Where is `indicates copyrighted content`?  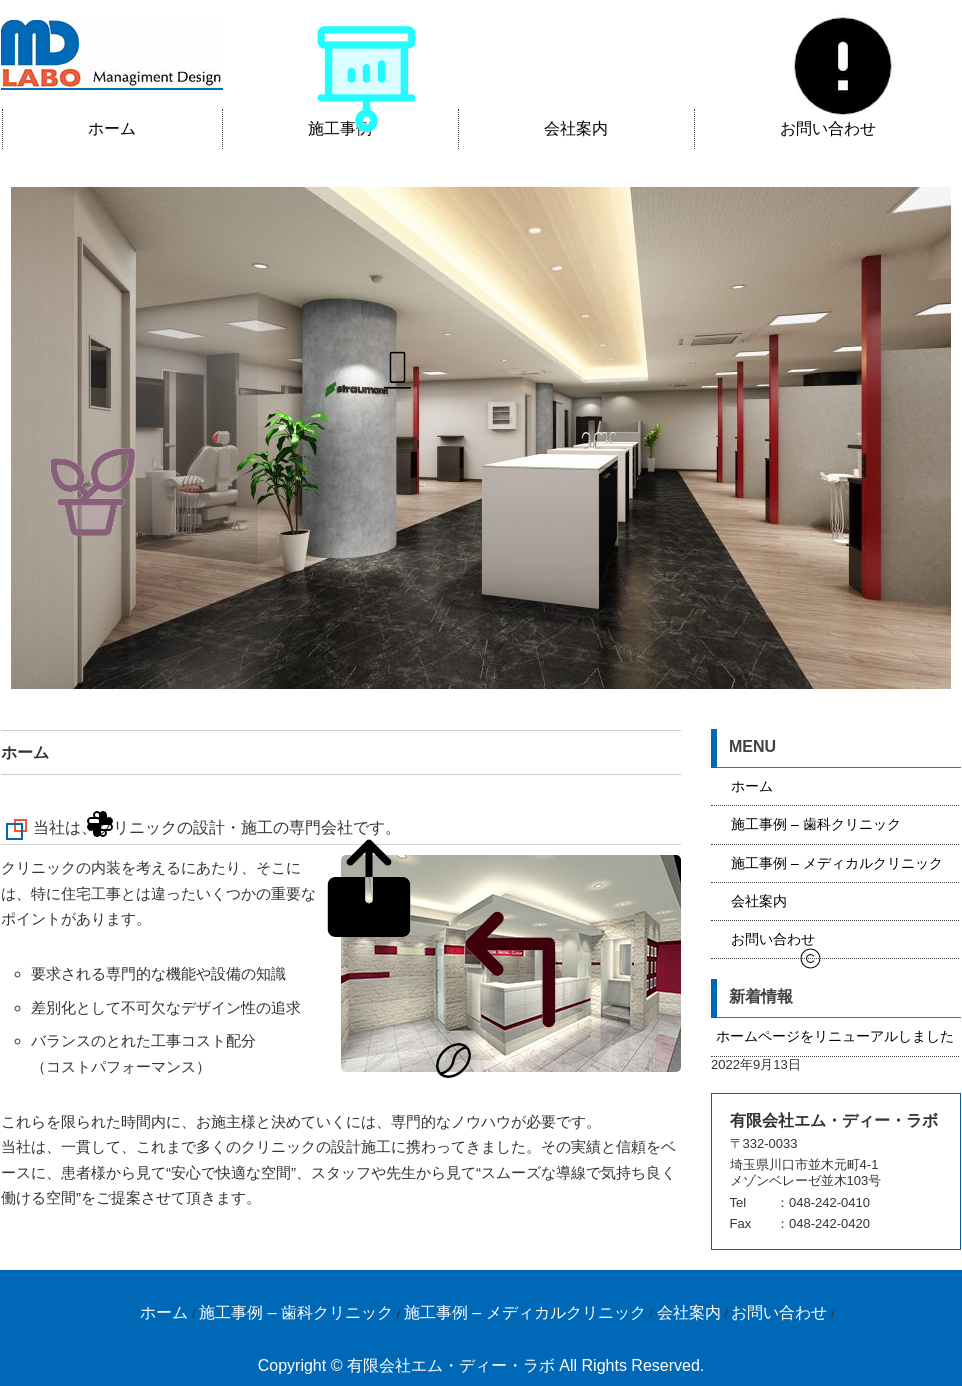 indicates copyrighted content is located at coordinates (810, 958).